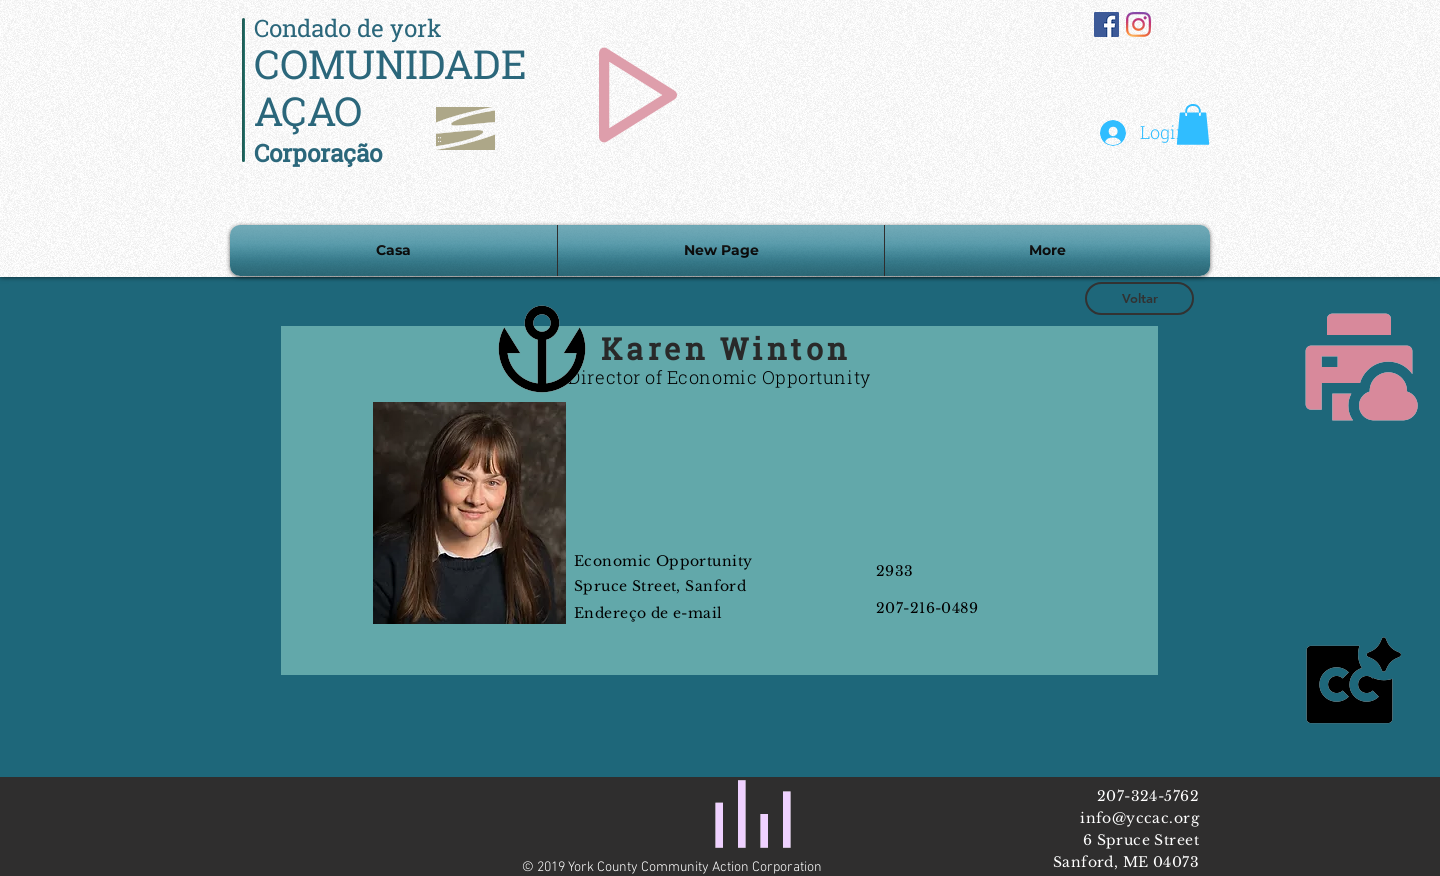 Image resolution: width=1440 pixels, height=876 pixels. What do you see at coordinates (630, 95) in the screenshot?
I see `play media content` at bounding box center [630, 95].